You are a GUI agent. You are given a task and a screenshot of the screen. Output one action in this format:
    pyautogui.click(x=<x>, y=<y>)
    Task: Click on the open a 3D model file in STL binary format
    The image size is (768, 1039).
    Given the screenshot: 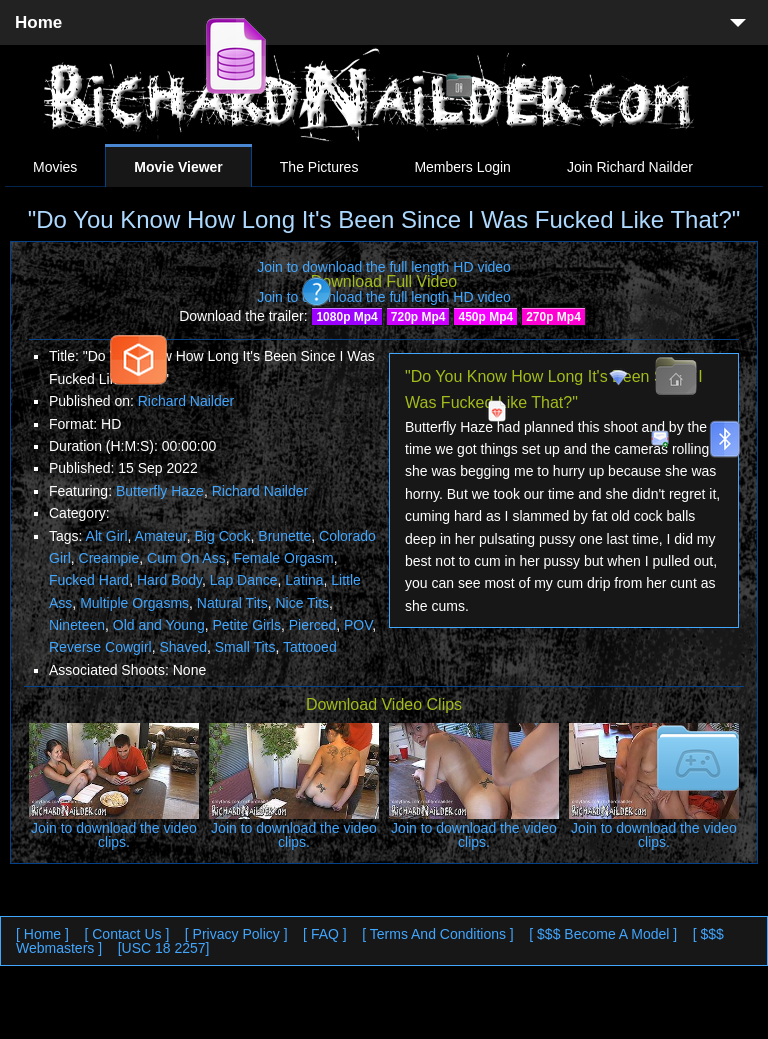 What is the action you would take?
    pyautogui.click(x=138, y=358)
    